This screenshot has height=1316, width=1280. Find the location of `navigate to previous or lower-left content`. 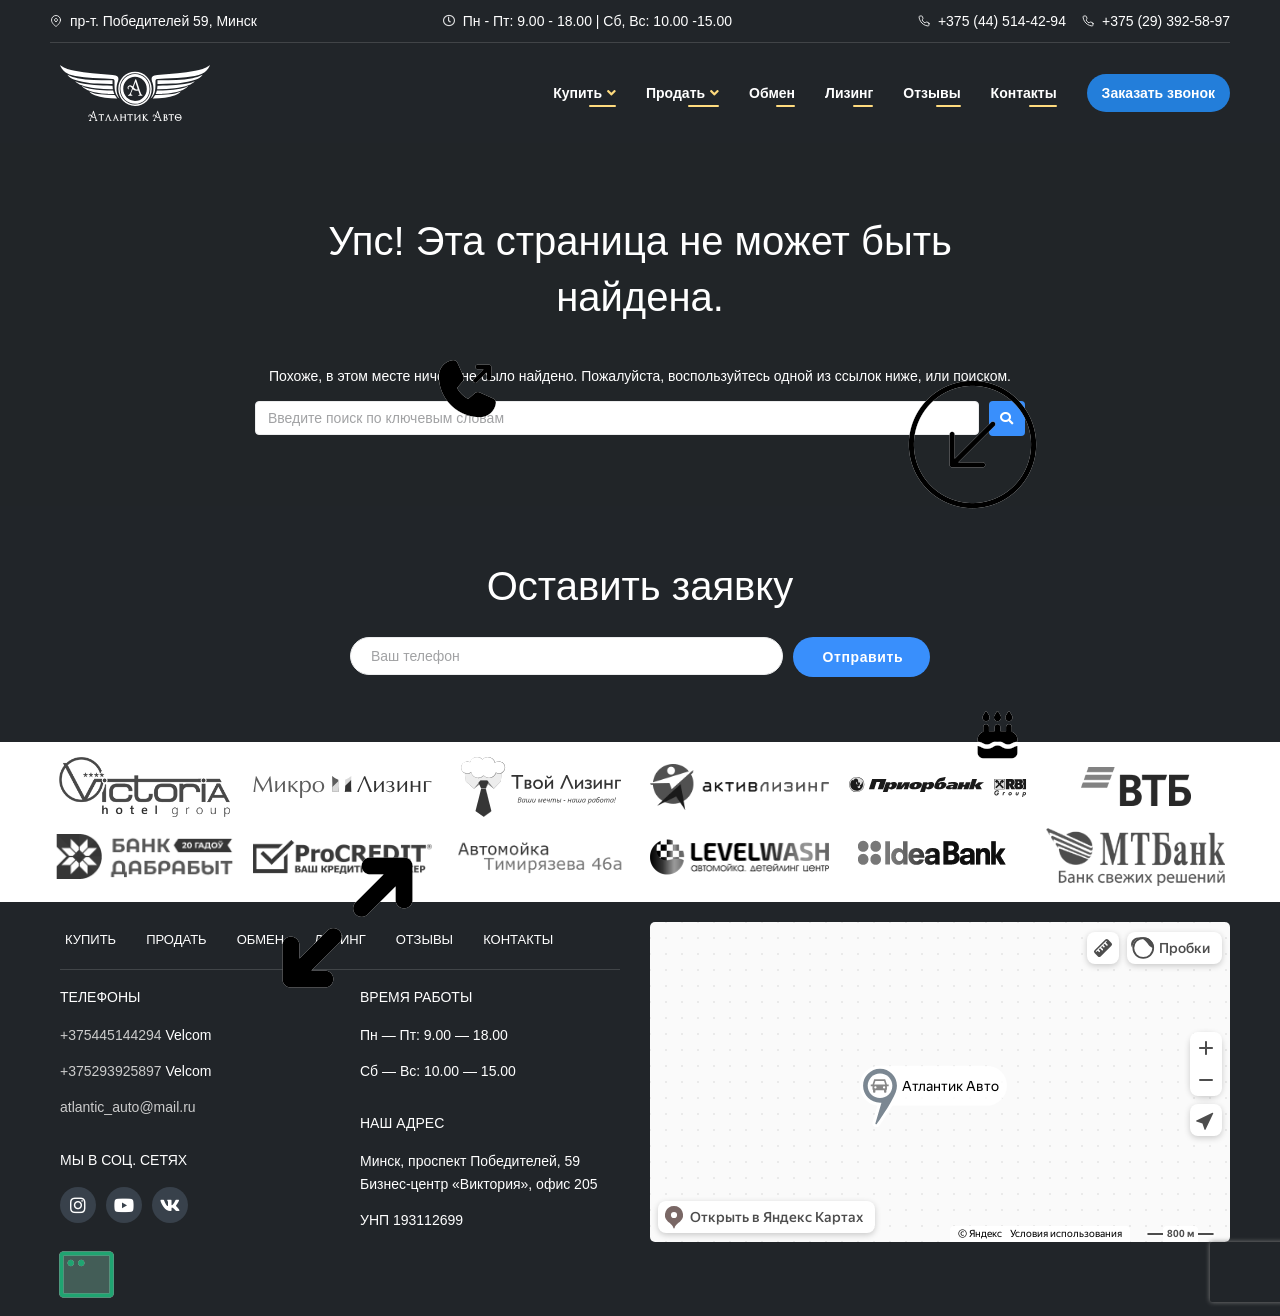

navigate to previous or lower-left content is located at coordinates (972, 444).